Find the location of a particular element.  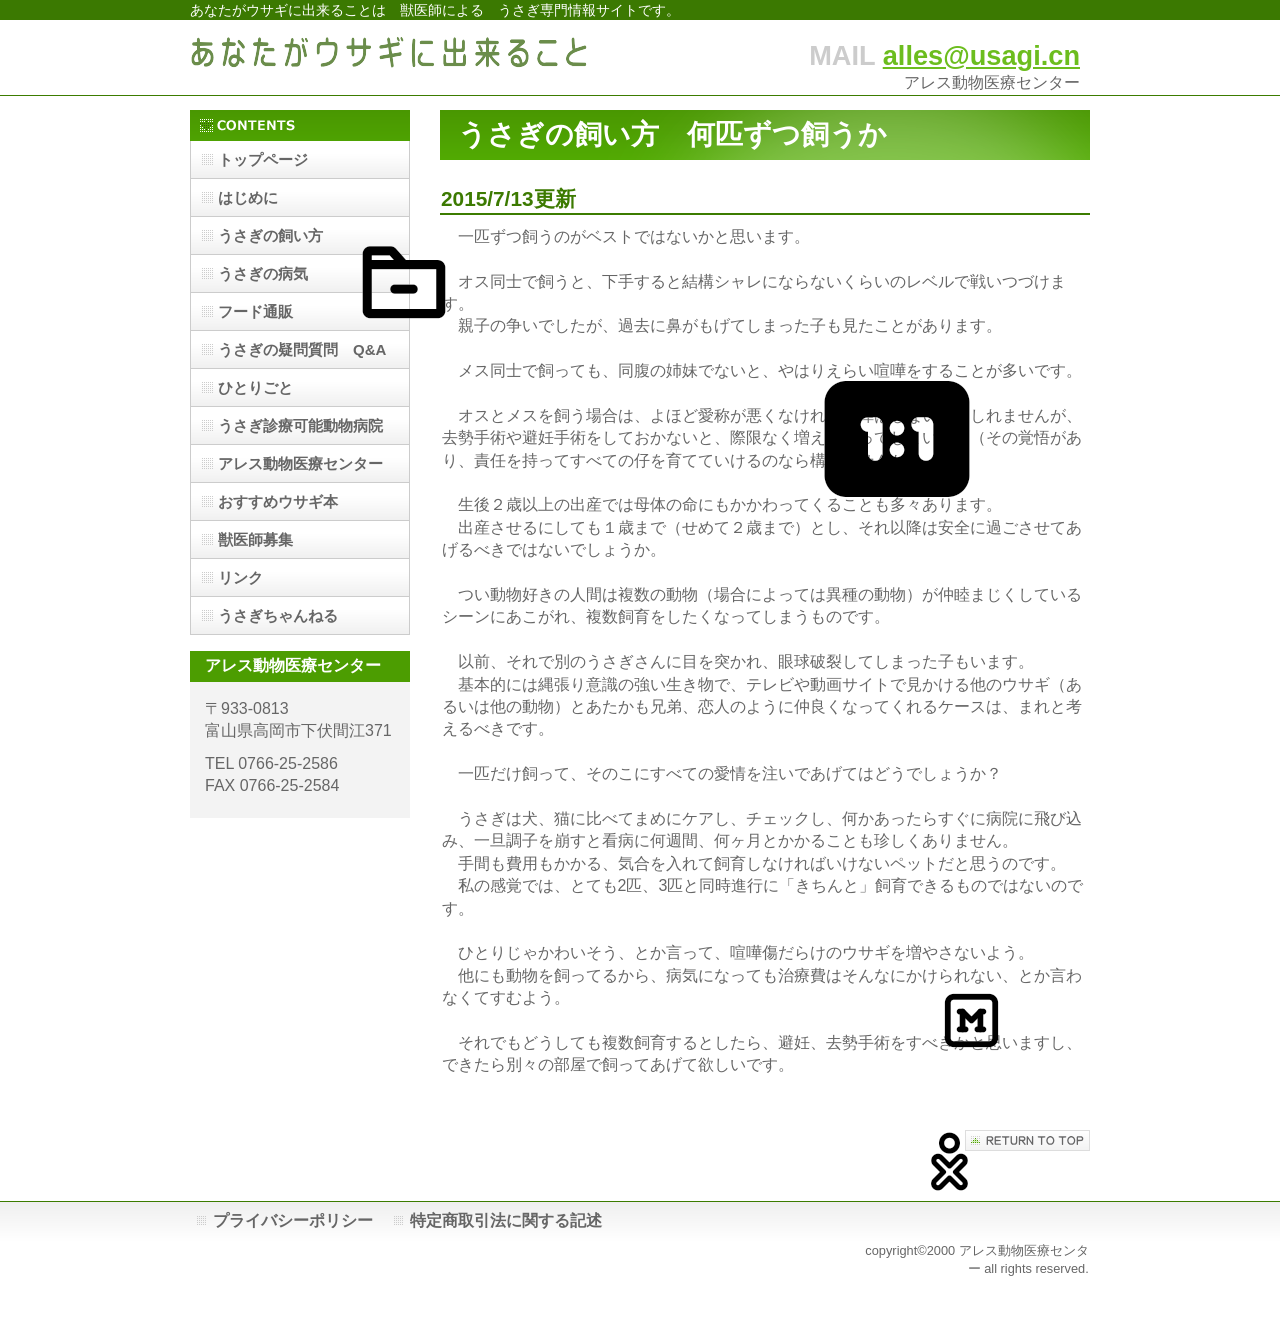

open sugarizer learning platform is located at coordinates (949, 1161).